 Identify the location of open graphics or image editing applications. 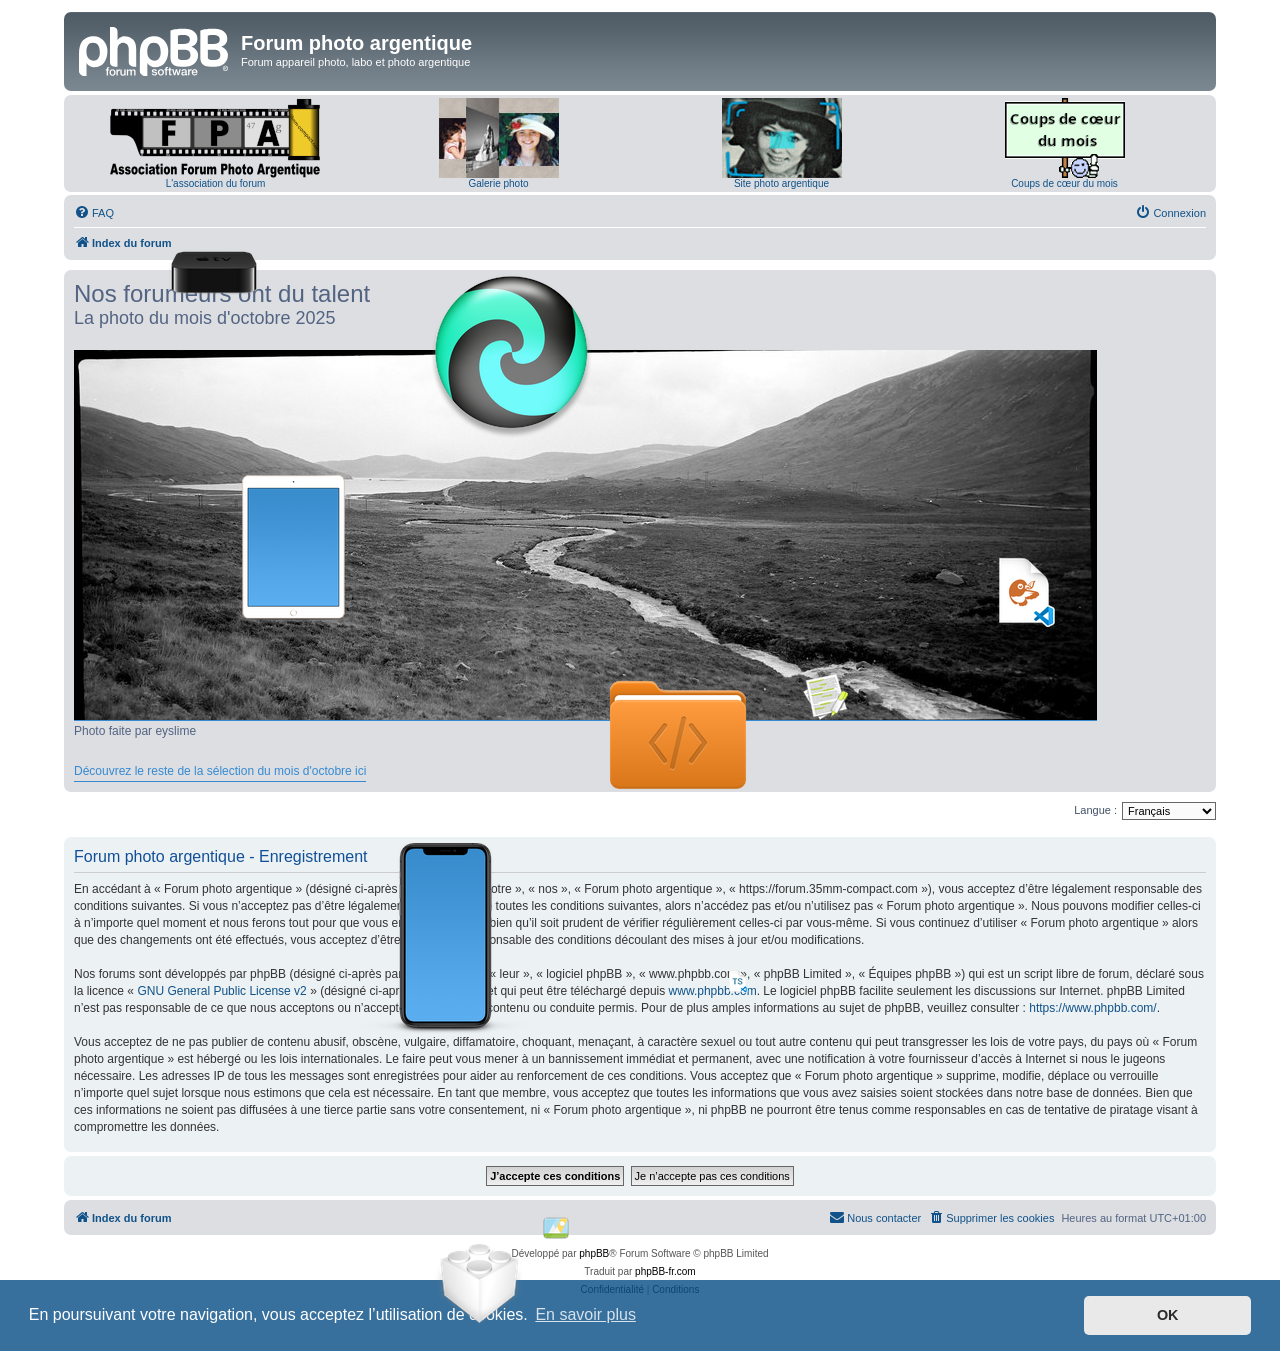
(556, 1228).